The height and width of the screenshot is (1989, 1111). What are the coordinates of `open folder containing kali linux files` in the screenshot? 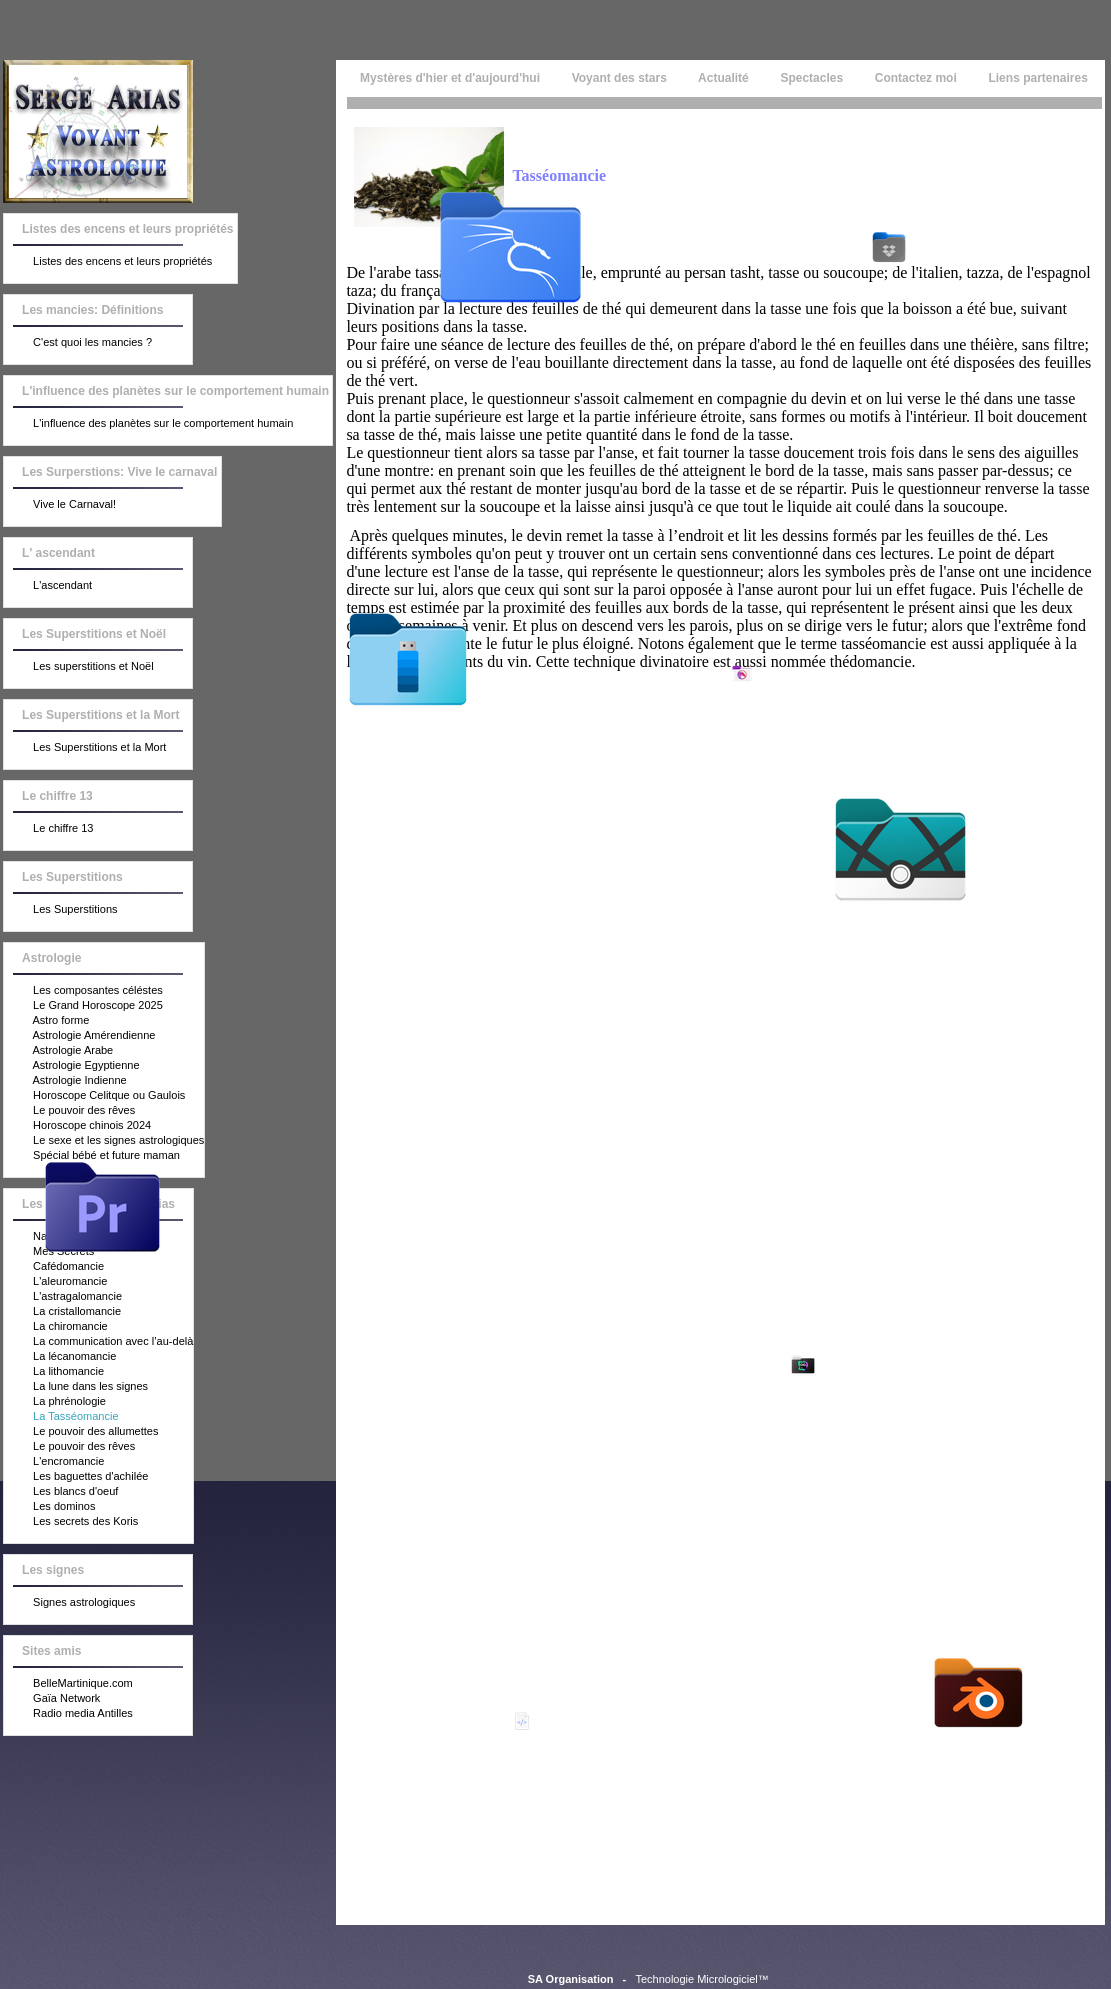 It's located at (510, 251).